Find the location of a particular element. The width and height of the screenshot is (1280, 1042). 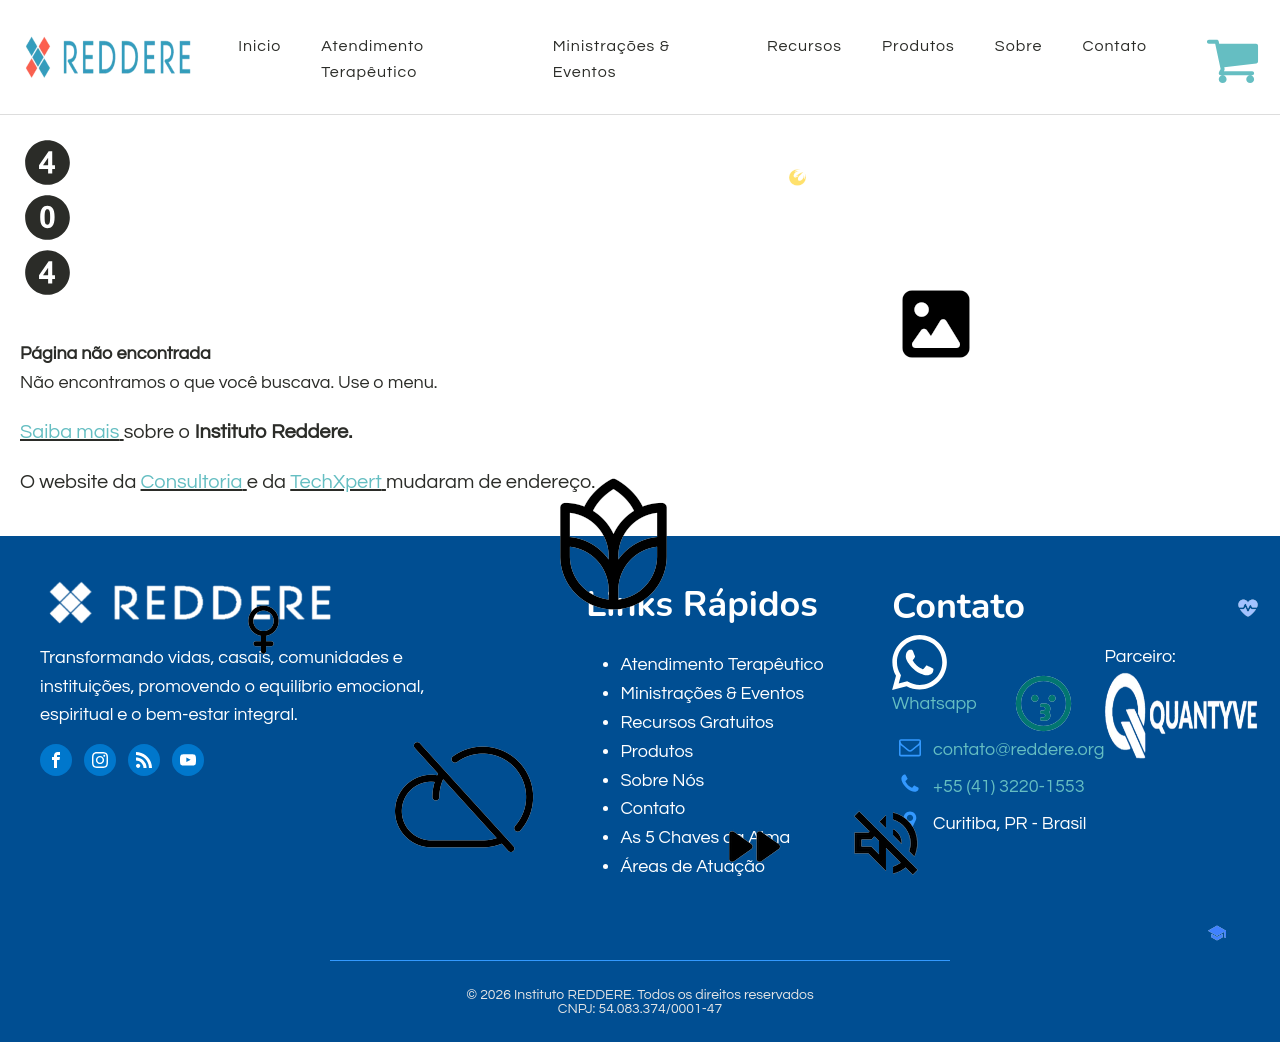

mute audio or sound is located at coordinates (886, 843).